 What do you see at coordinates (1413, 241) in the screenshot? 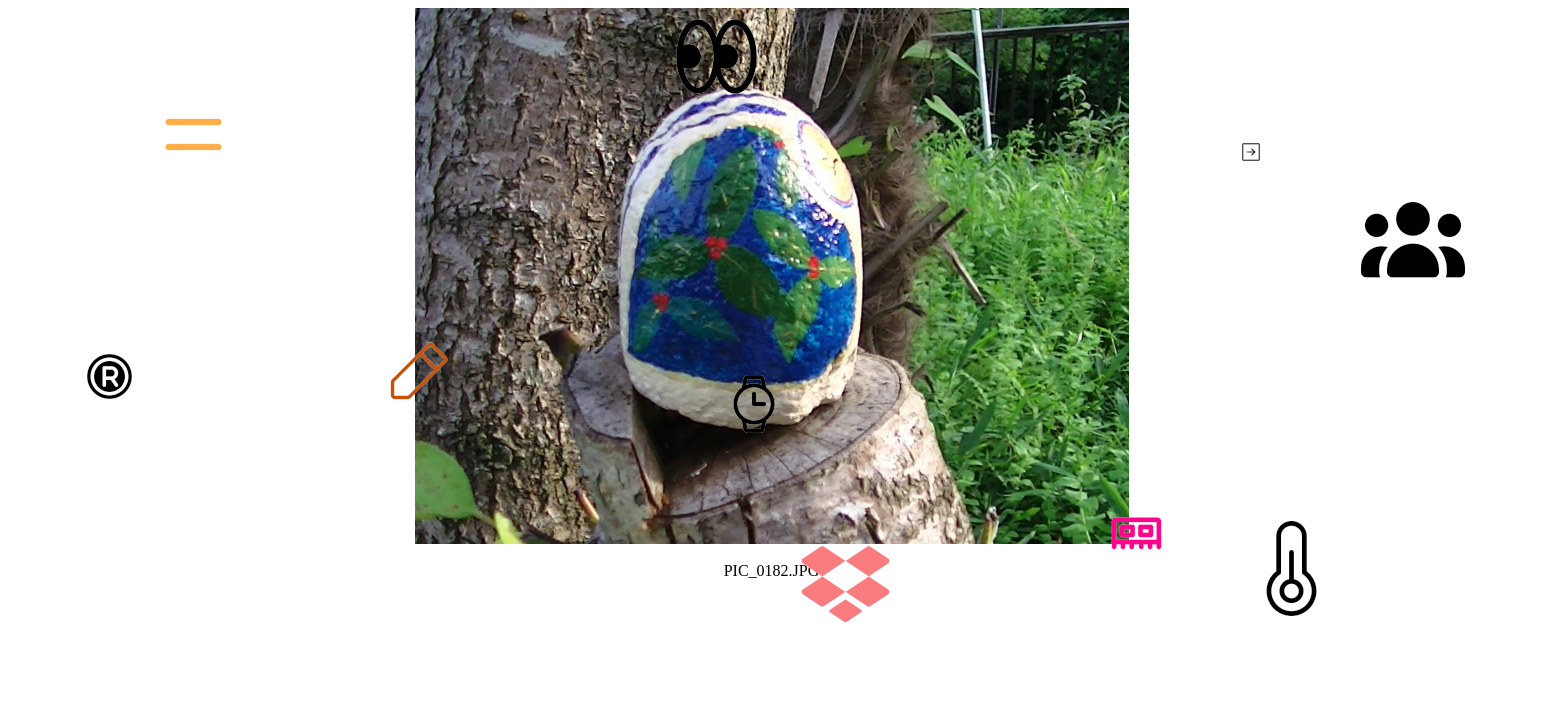
I see `view all users or team members` at bounding box center [1413, 241].